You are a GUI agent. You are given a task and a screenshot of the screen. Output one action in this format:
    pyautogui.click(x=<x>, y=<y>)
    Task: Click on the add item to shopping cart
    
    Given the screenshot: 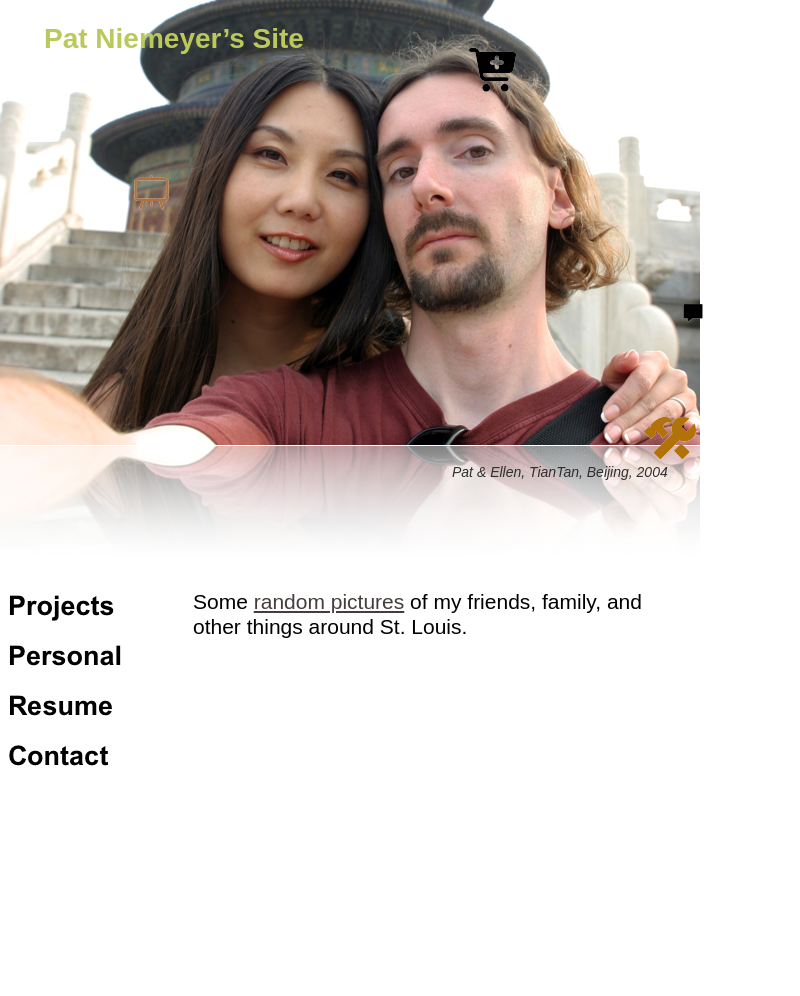 What is the action you would take?
    pyautogui.click(x=495, y=70)
    